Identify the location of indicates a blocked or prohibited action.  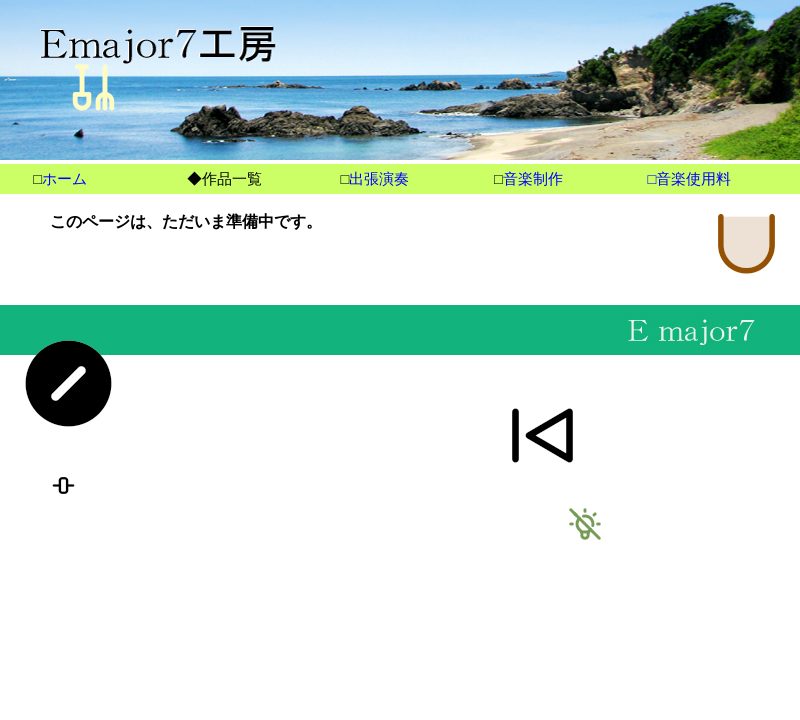
(68, 383).